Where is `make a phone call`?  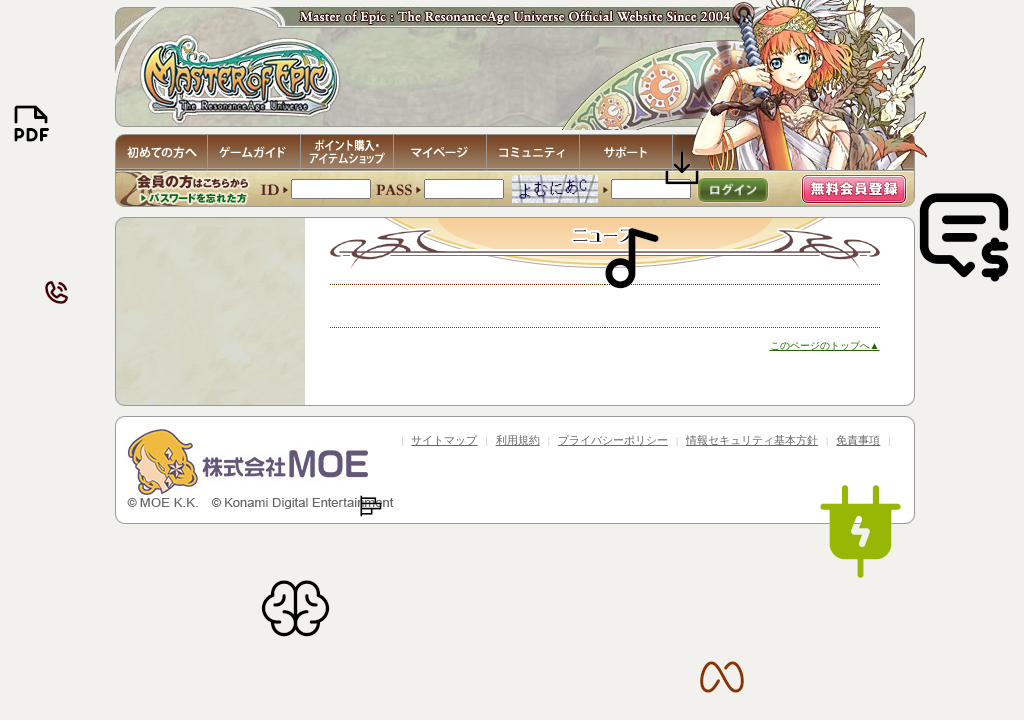 make a phone call is located at coordinates (57, 292).